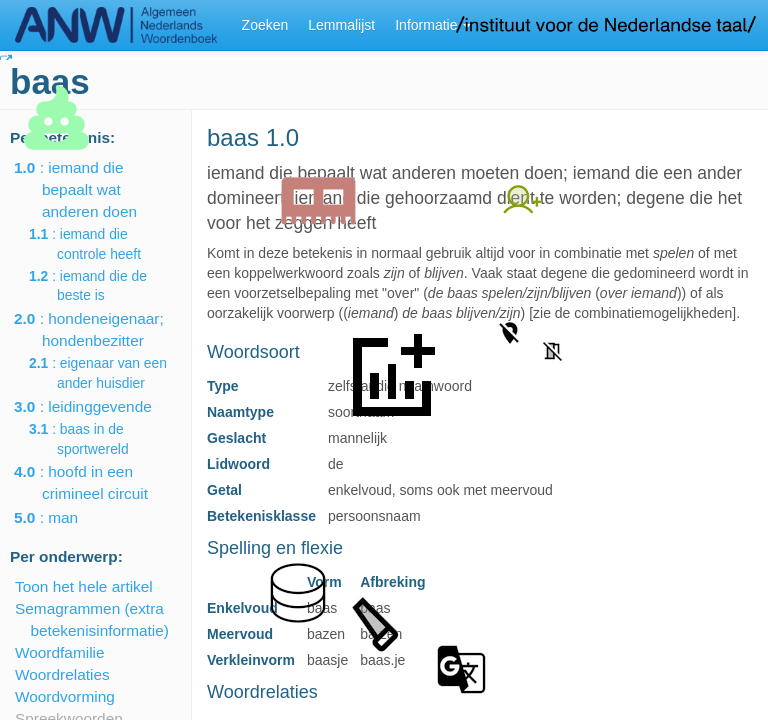 The image size is (768, 720). Describe the element at coordinates (510, 333) in the screenshot. I see `disable location services` at that location.